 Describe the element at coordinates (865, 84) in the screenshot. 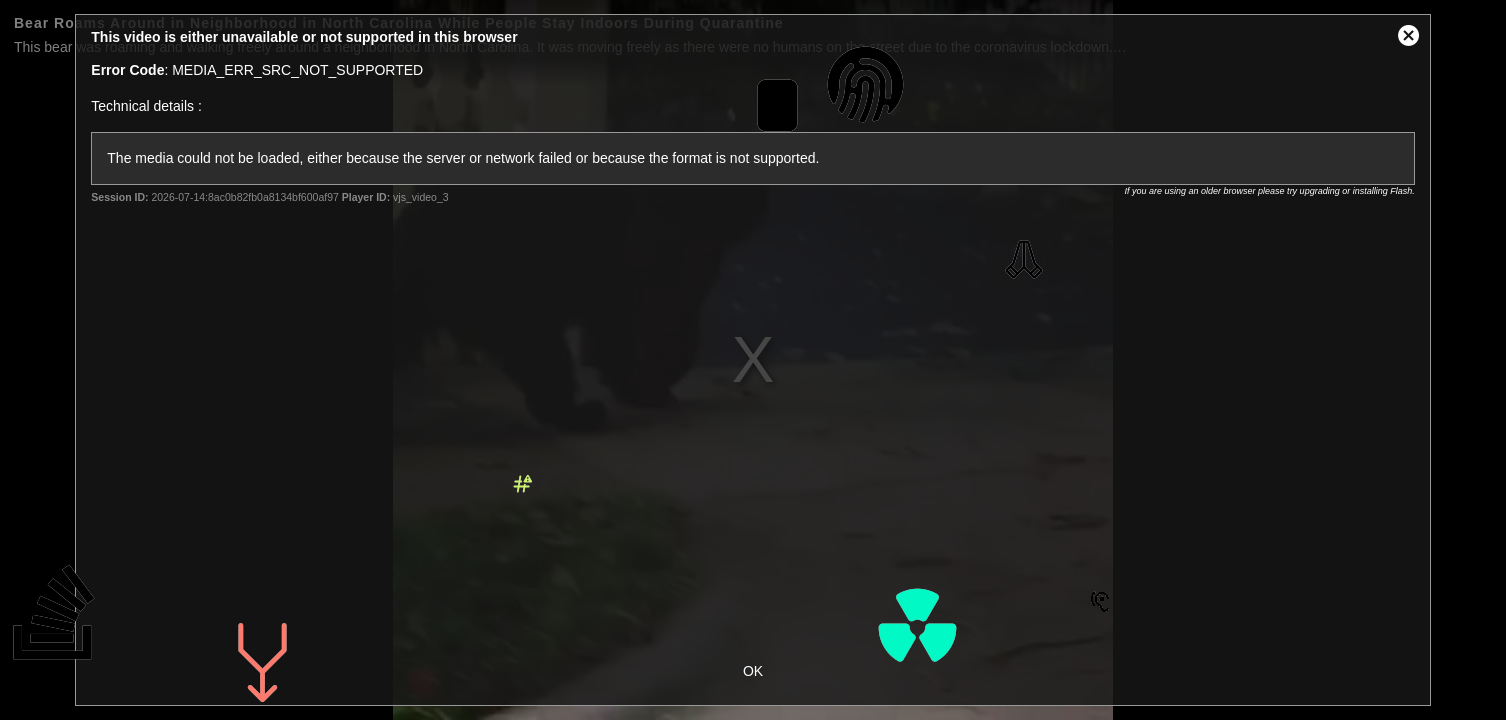

I see `authenticate with biometric fingerprint` at that location.